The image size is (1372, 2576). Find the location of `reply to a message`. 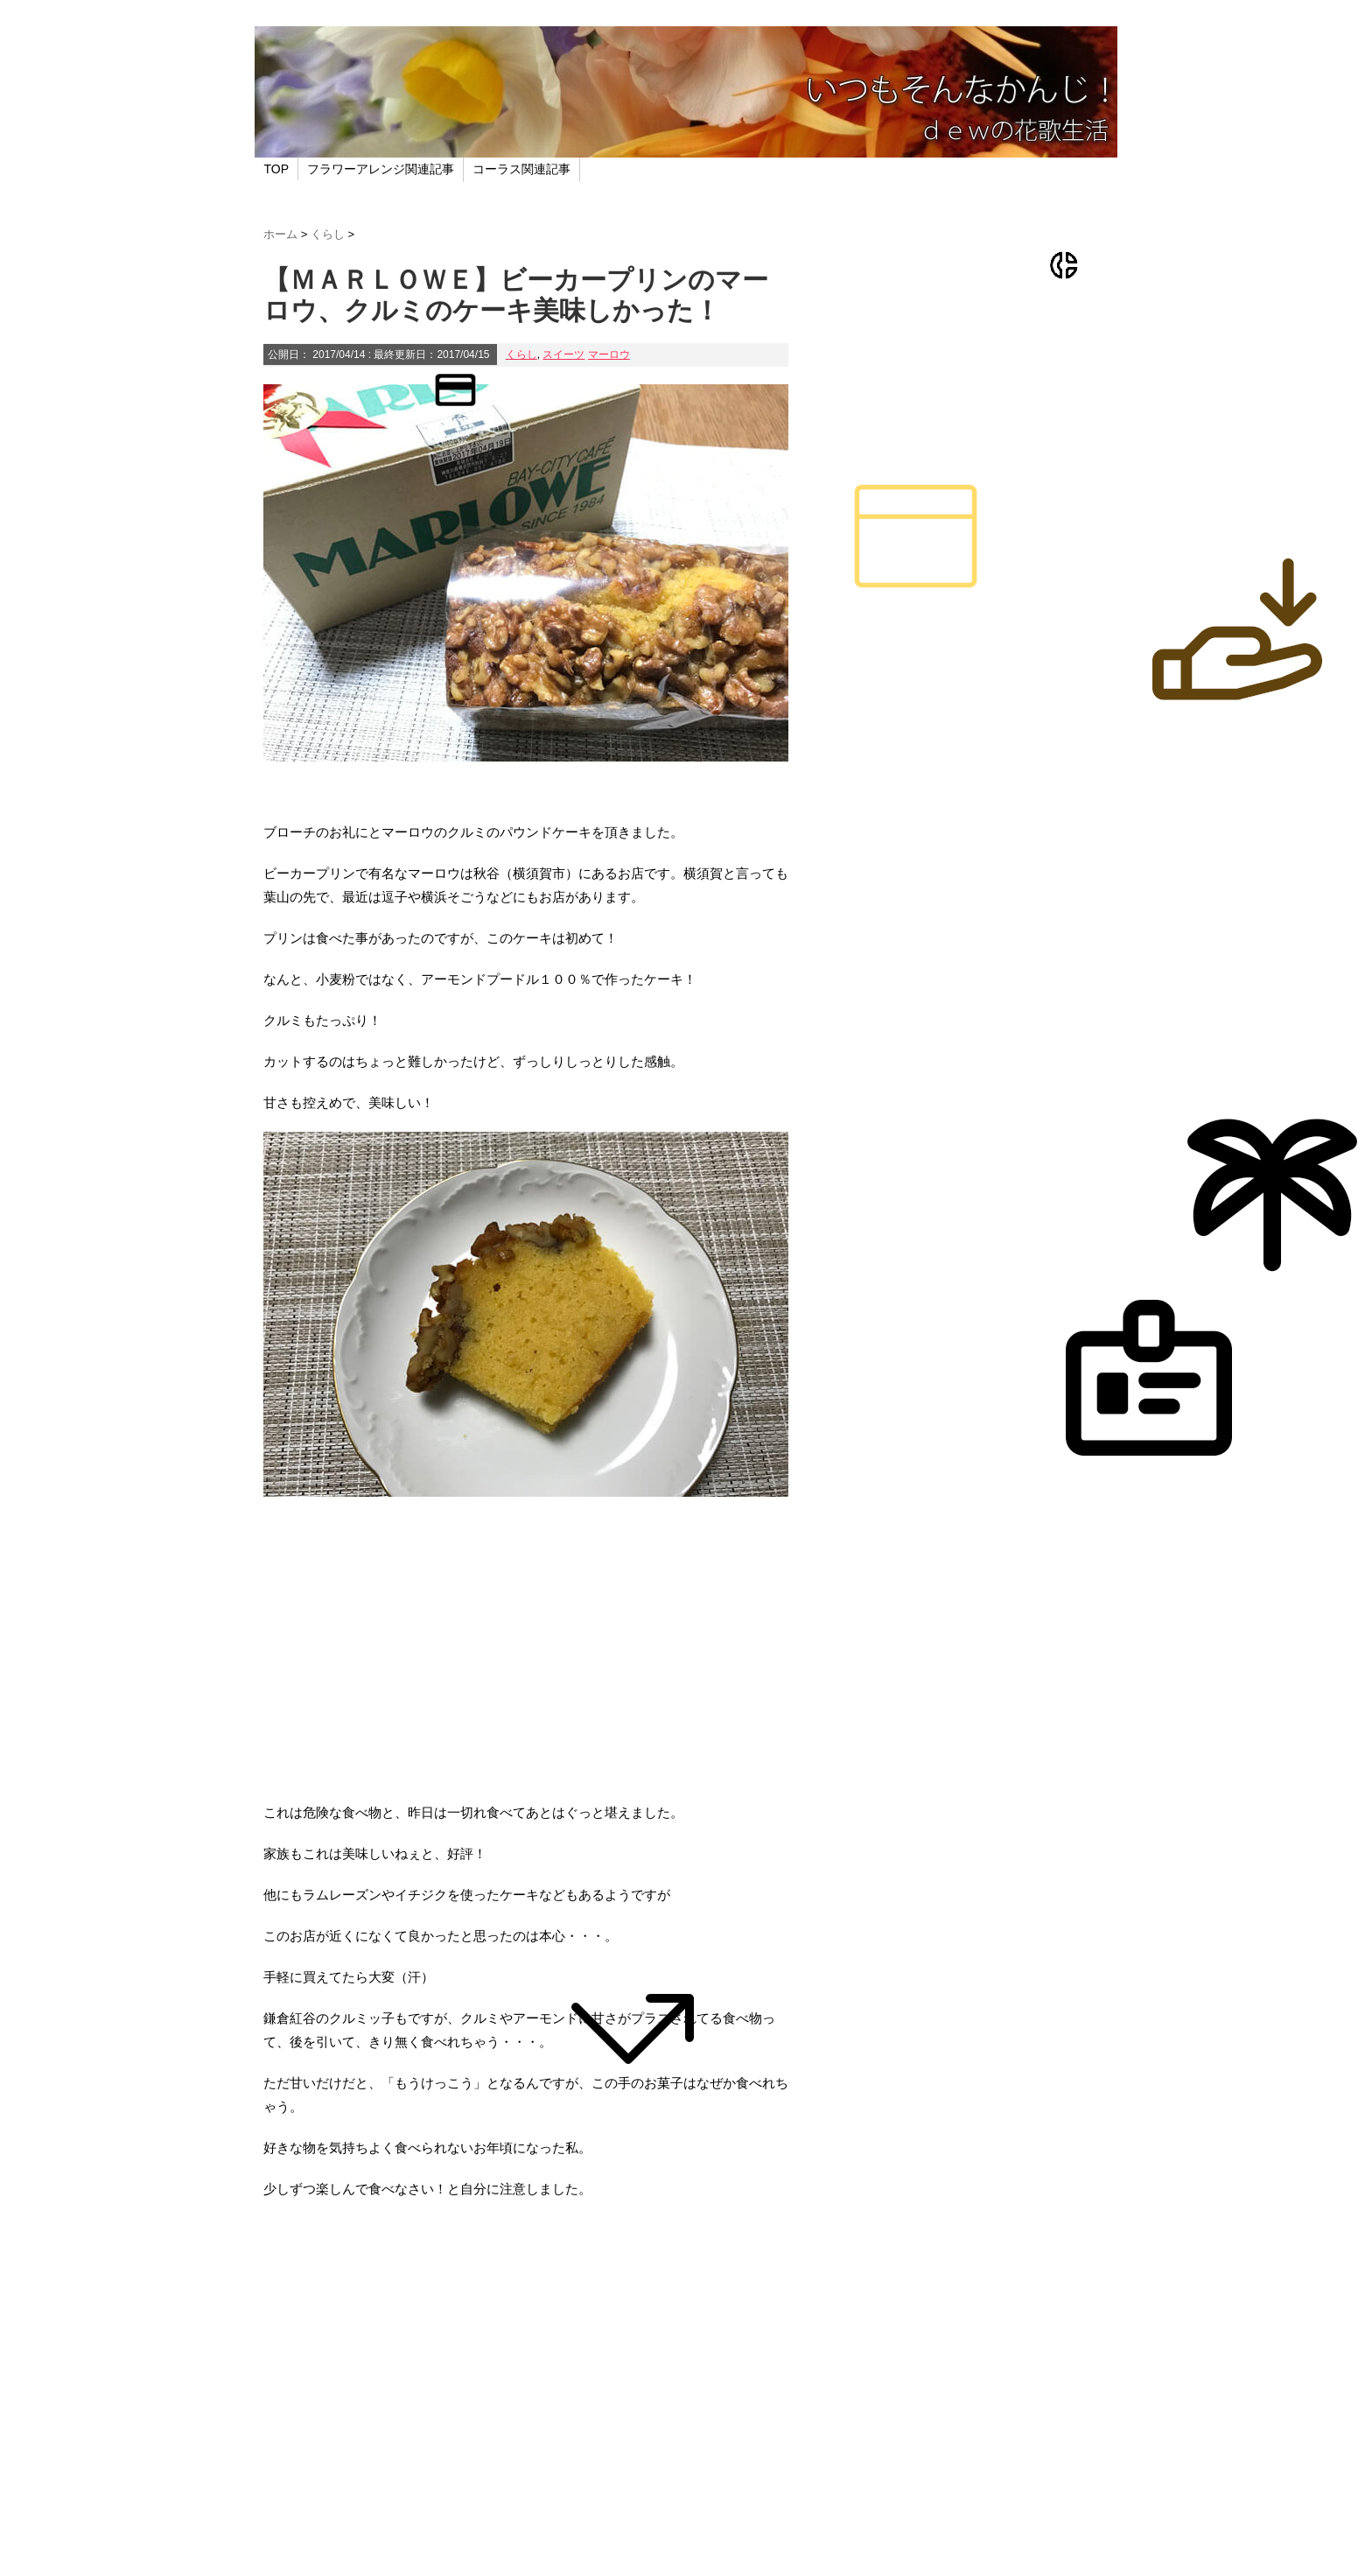

reply to a message is located at coordinates (633, 2025).